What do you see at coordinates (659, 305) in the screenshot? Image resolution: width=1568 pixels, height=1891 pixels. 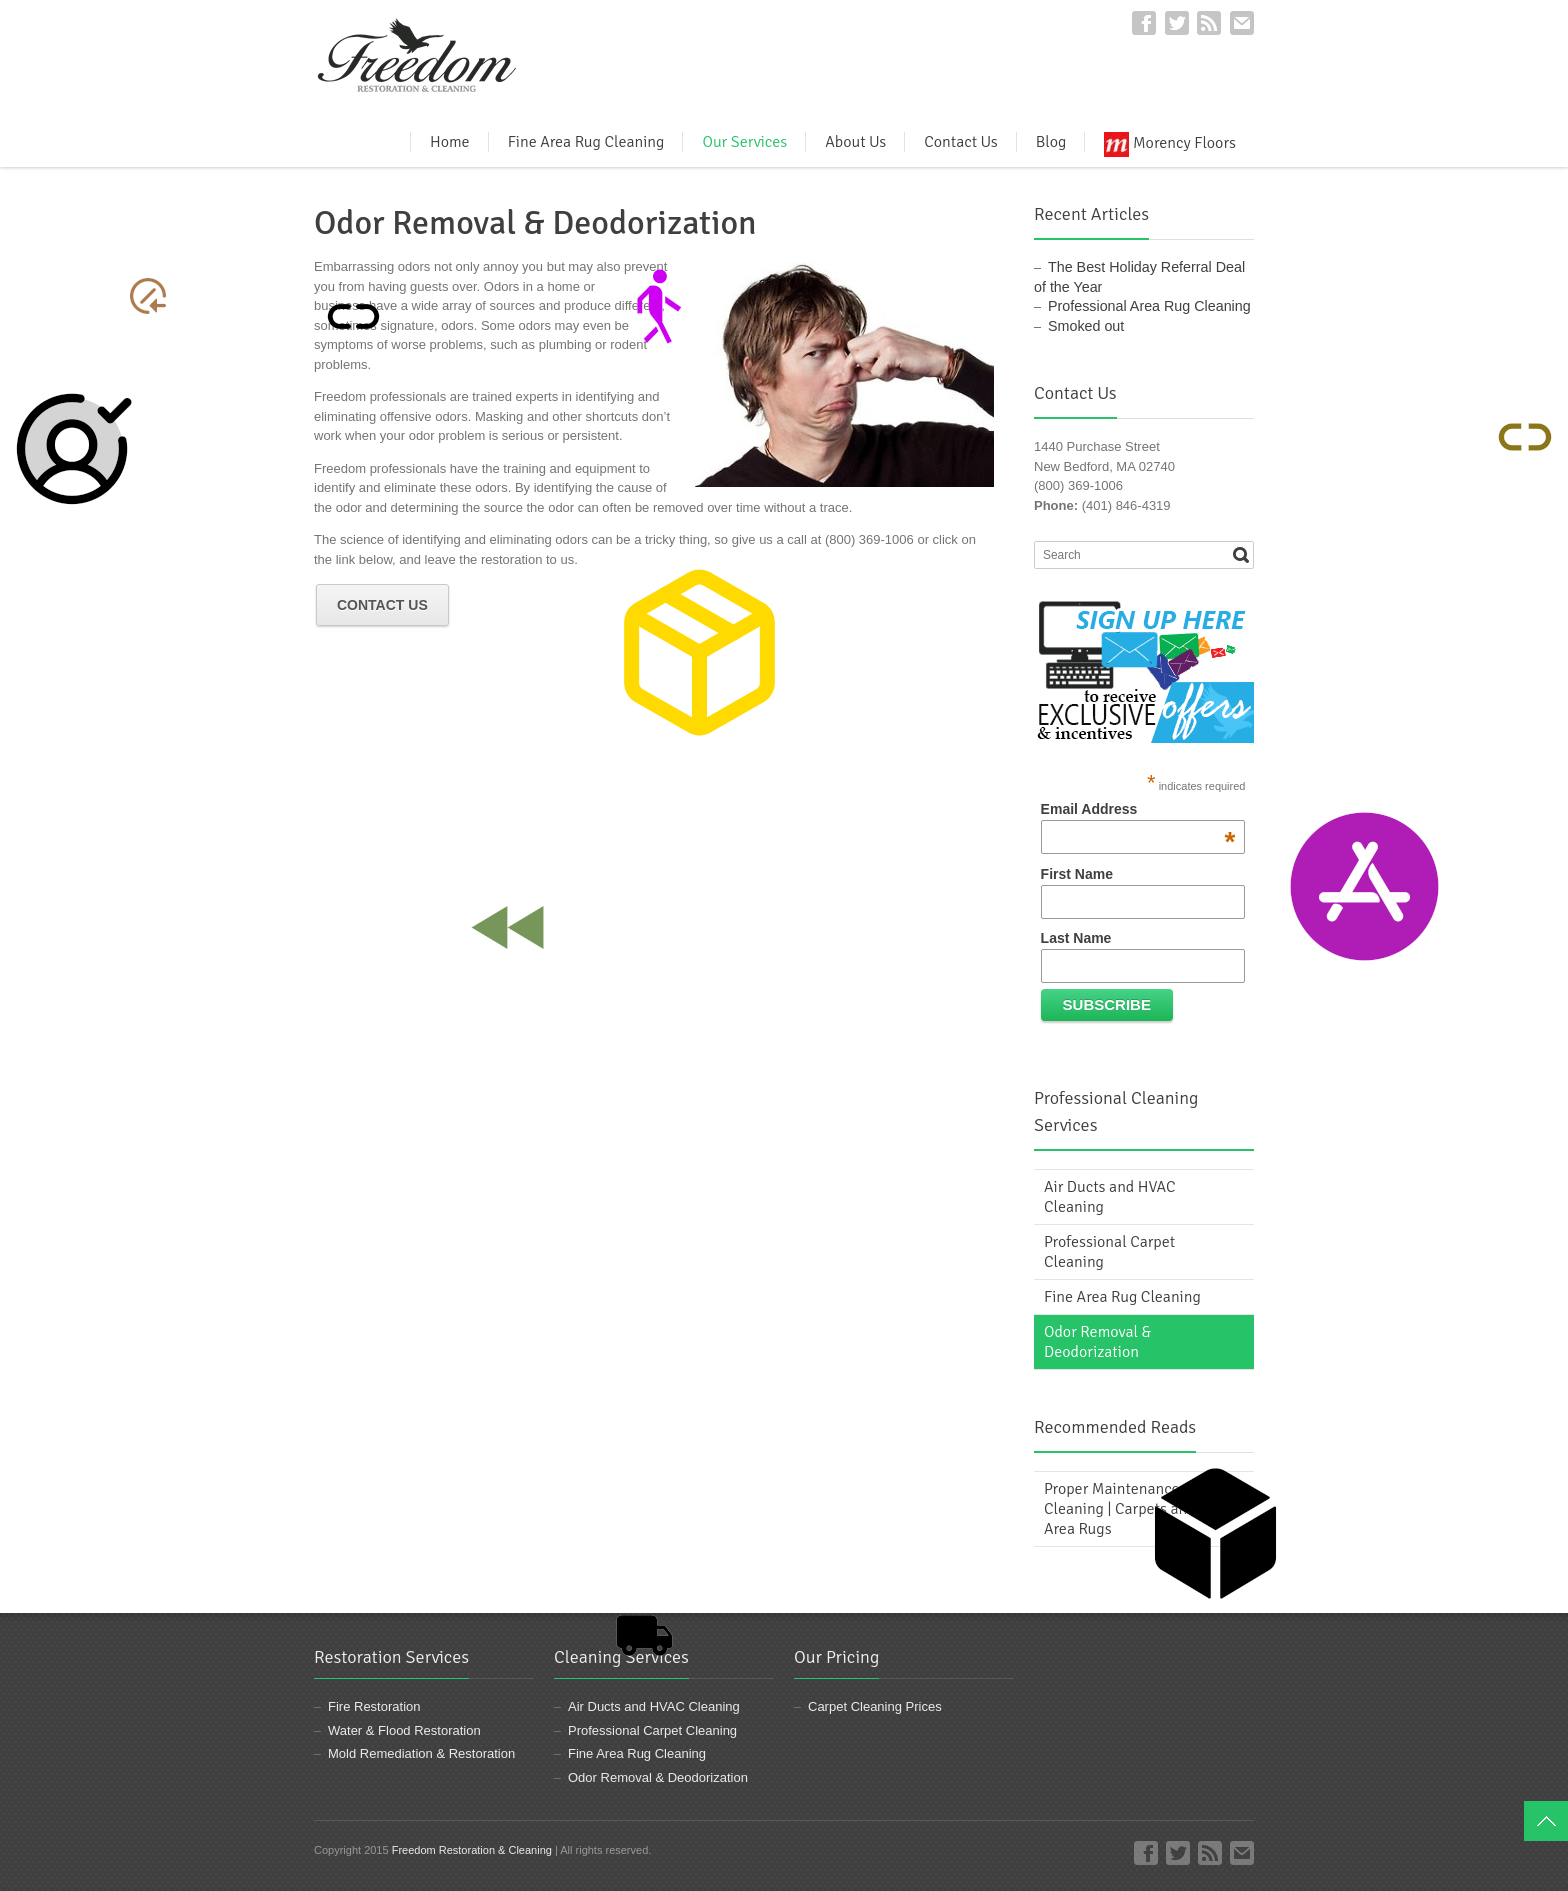 I see `get walking directions` at bounding box center [659, 305].